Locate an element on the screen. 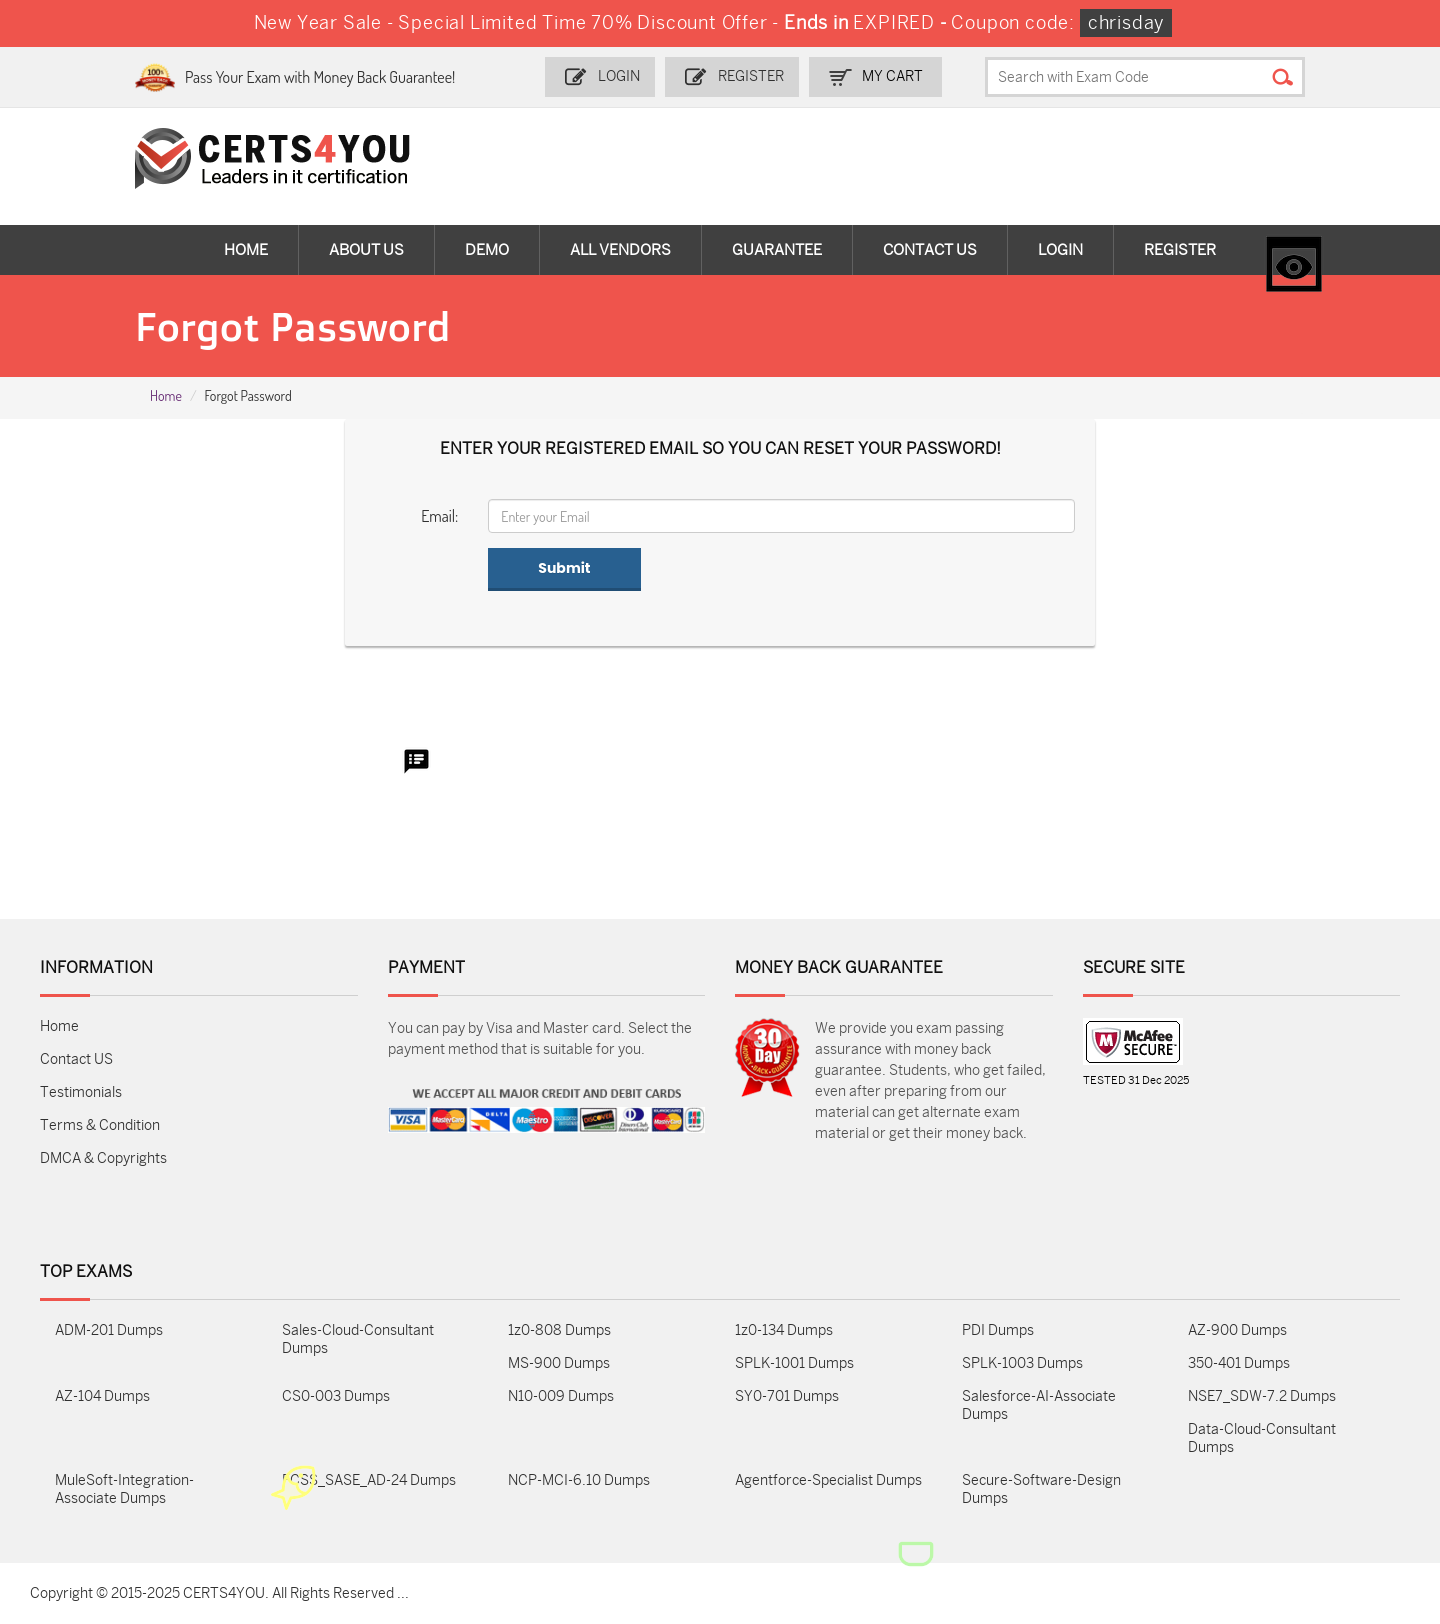  preview file or document before opening is located at coordinates (1294, 264).